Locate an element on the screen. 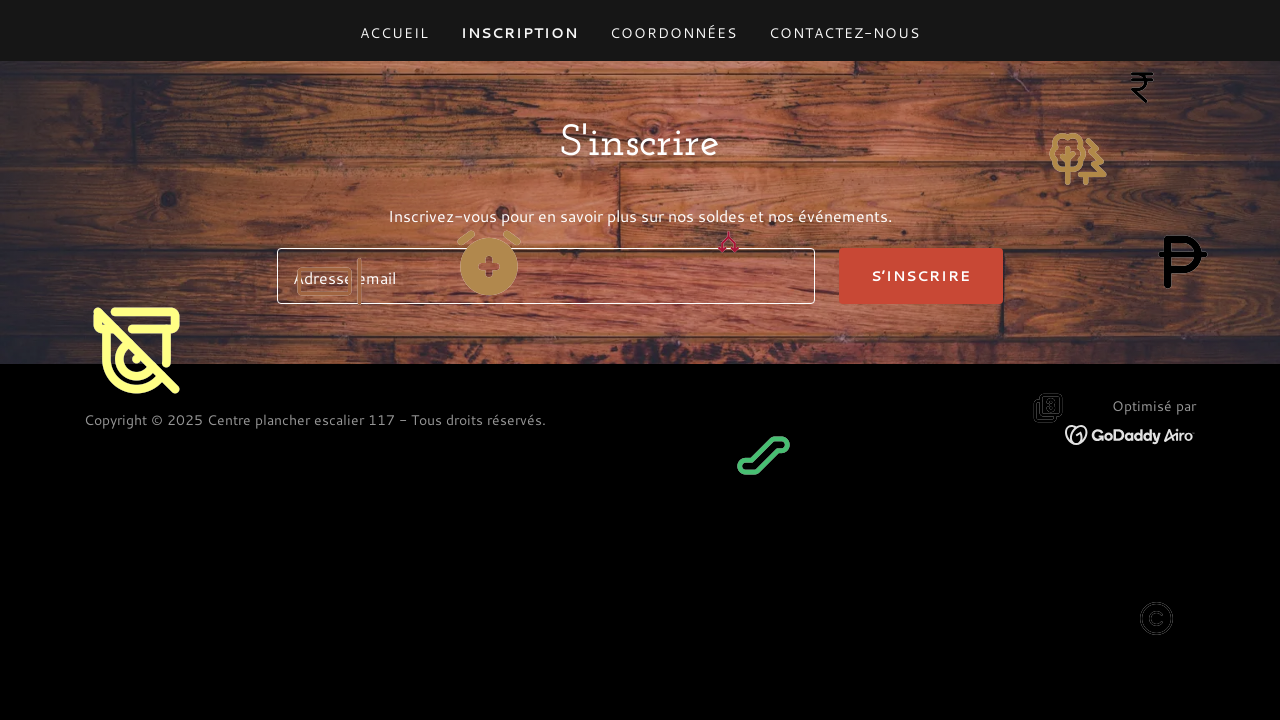  view price in Indian rupees is located at coordinates (1141, 87).